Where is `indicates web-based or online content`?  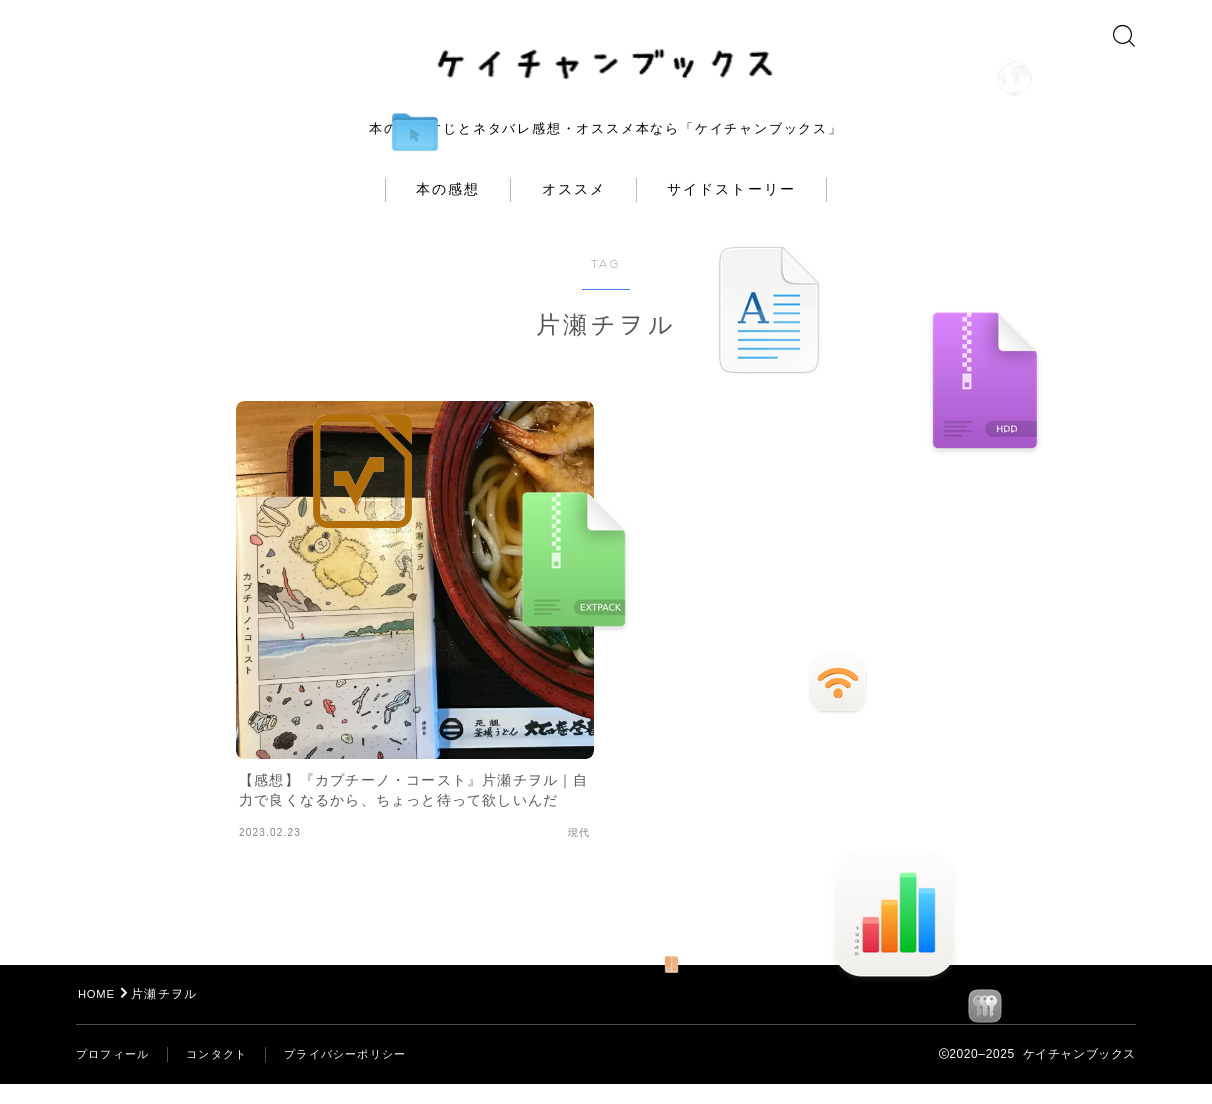 indicates web-based or online content is located at coordinates (1014, 78).